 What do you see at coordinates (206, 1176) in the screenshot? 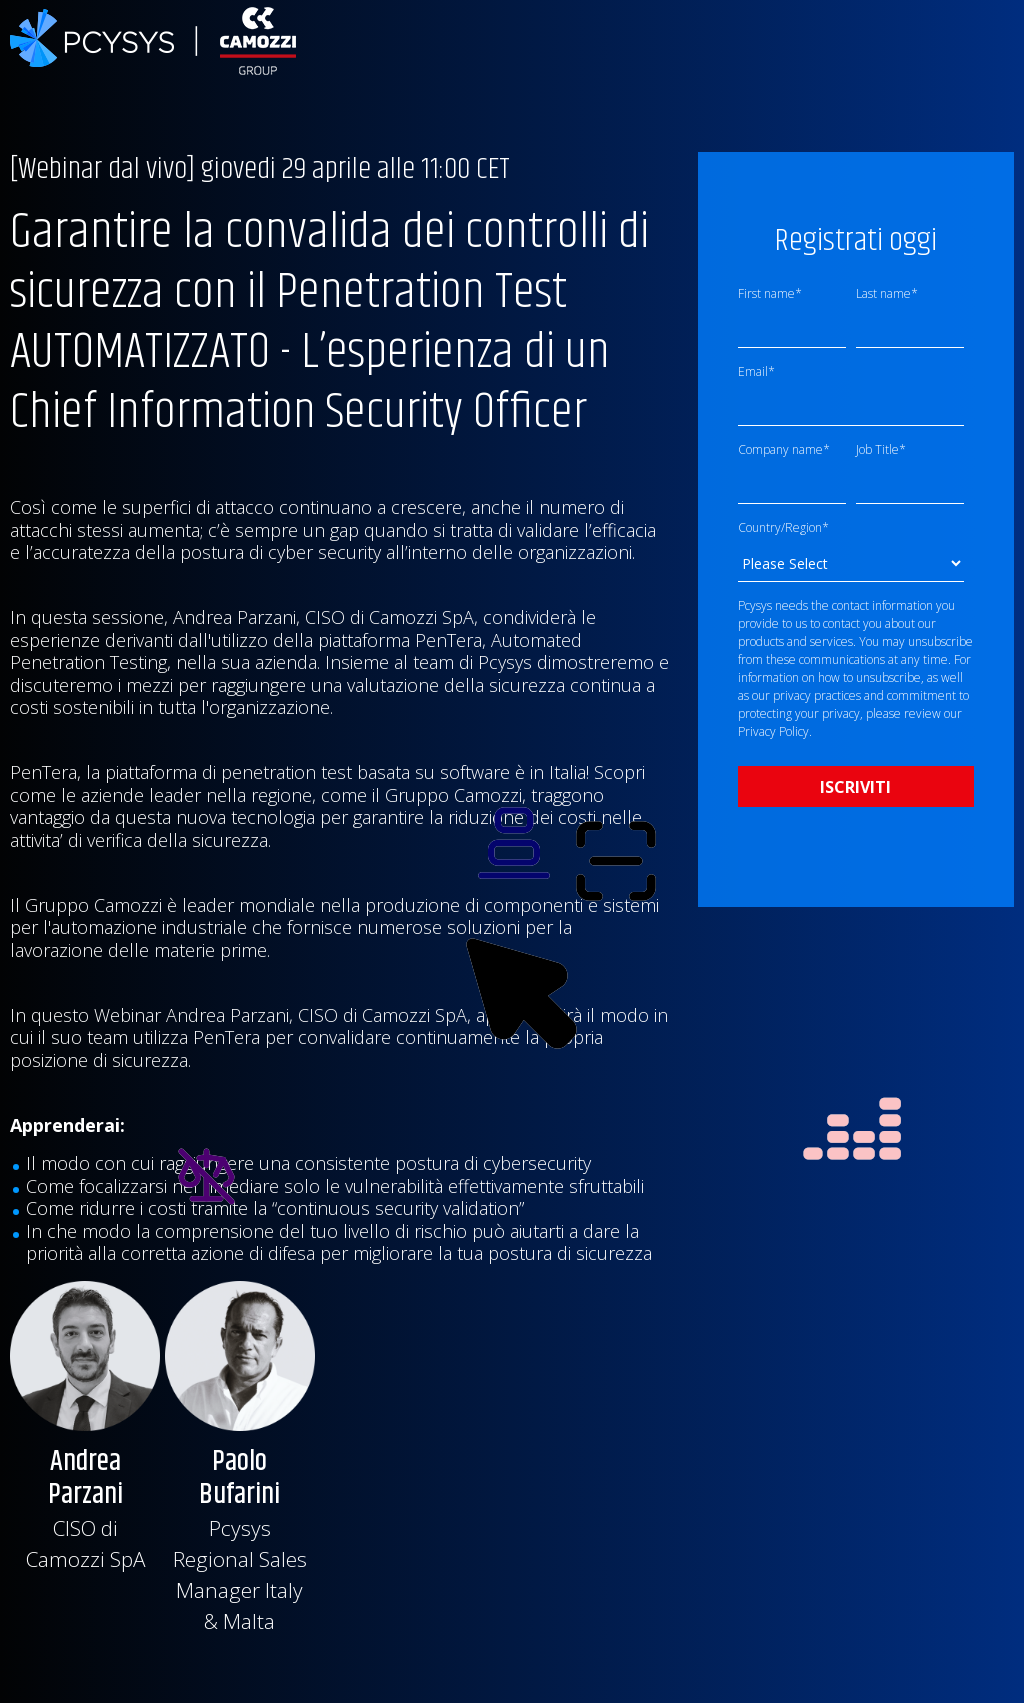
I see `disable weight or measurement tracking` at bounding box center [206, 1176].